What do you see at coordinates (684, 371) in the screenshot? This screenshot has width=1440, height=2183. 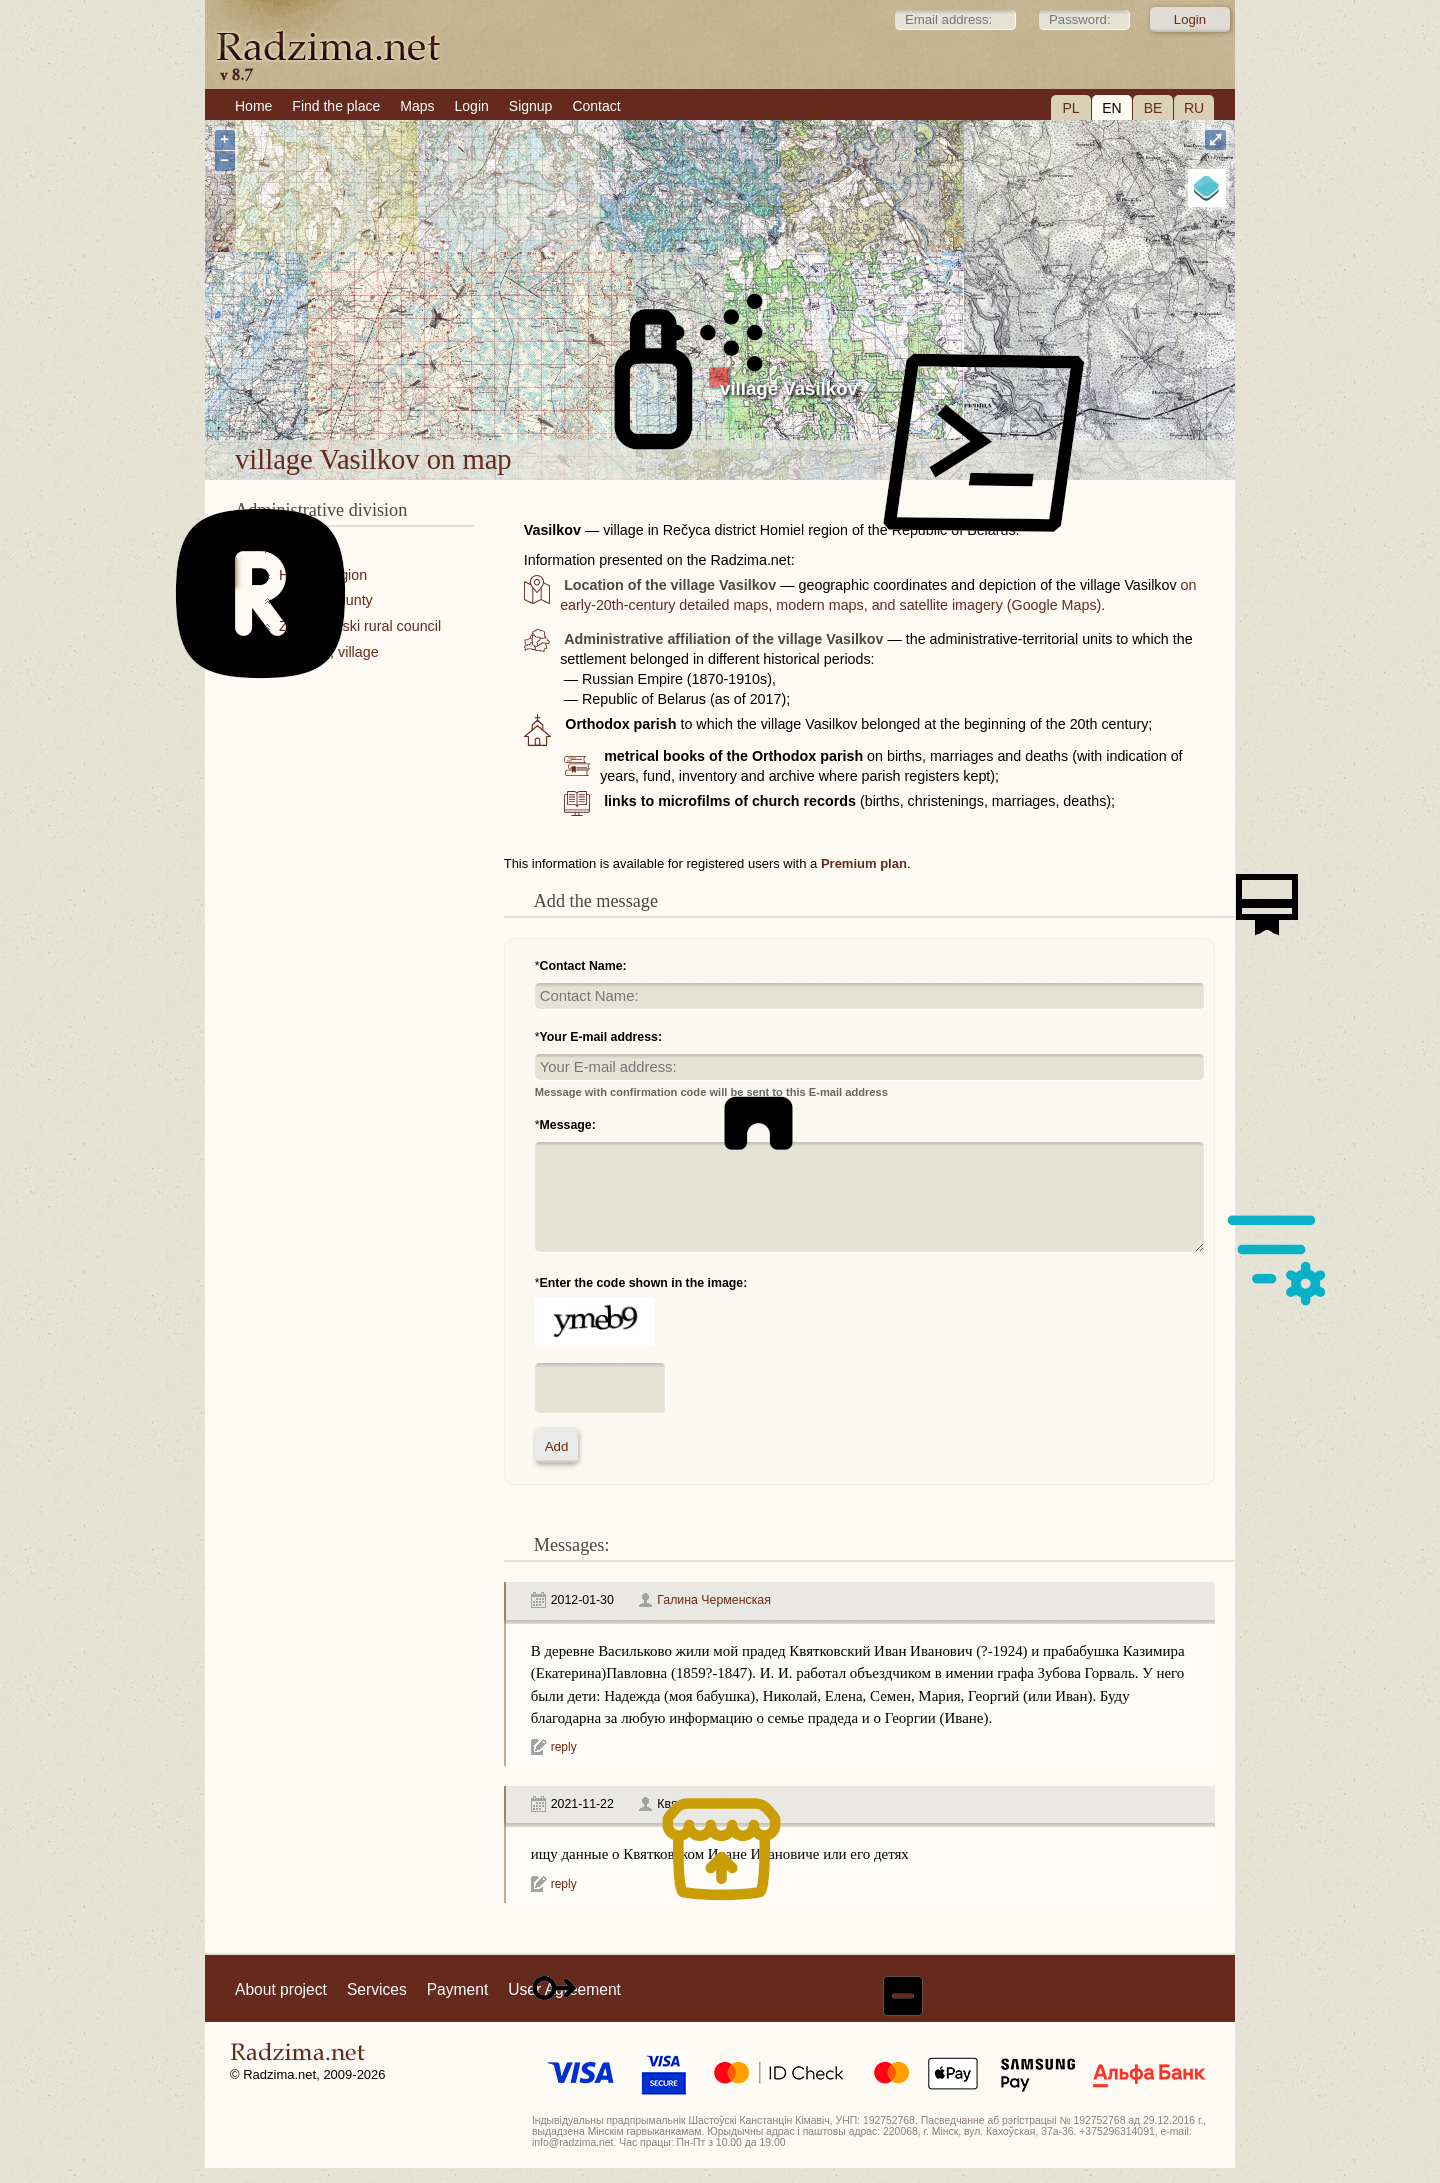 I see `apply spray or mist effect` at bounding box center [684, 371].